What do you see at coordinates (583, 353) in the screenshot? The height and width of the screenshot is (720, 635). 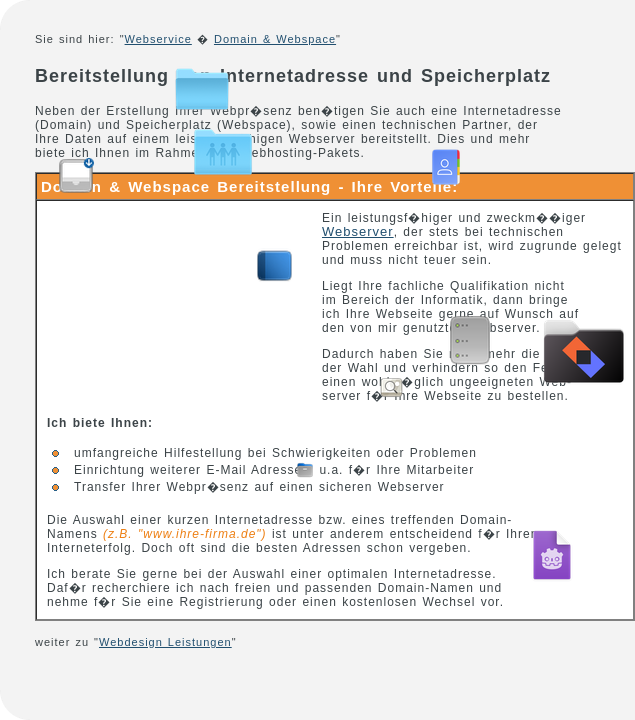 I see `open ktor project folder` at bounding box center [583, 353].